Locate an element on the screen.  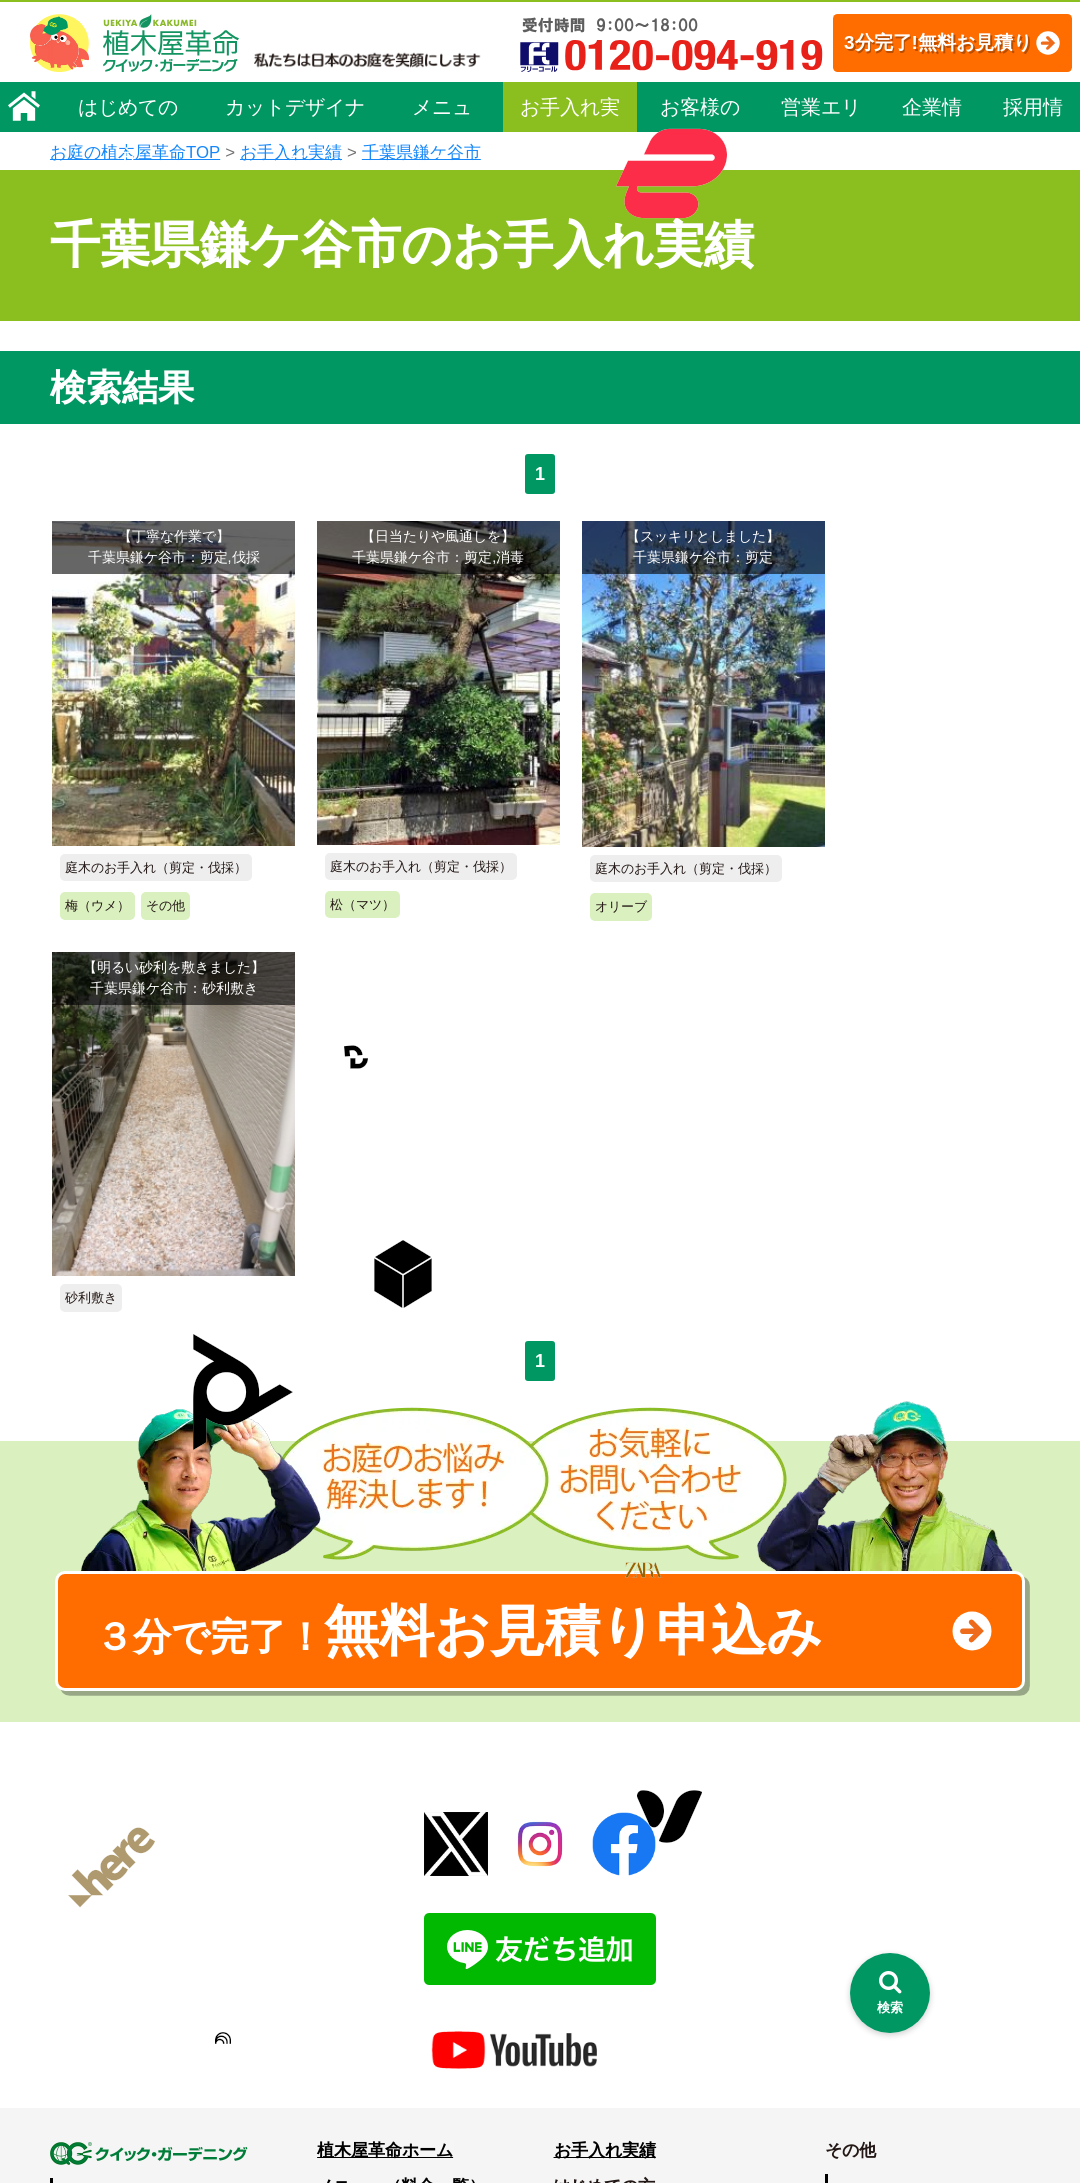
open HERE maps application is located at coordinates (111, 1867).